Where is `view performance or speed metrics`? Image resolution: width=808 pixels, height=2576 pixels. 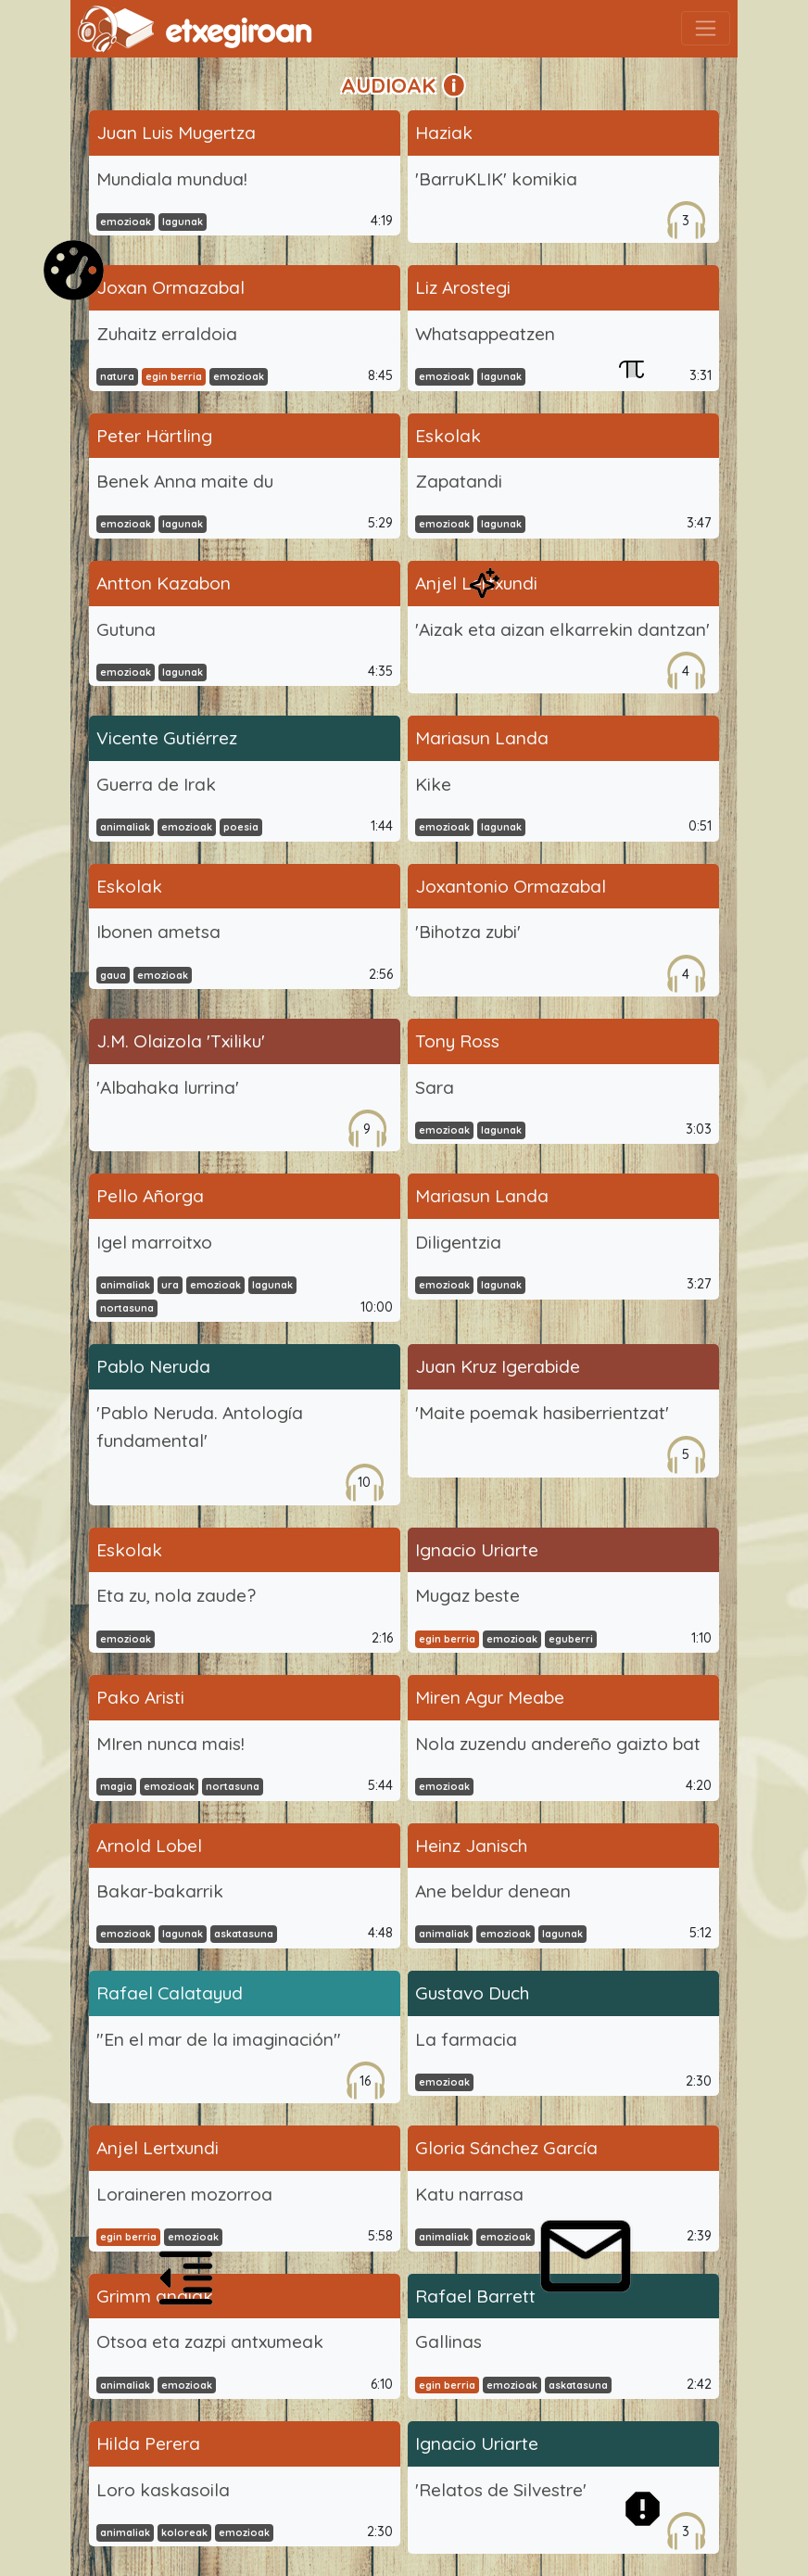 view performance or speed metrics is located at coordinates (73, 270).